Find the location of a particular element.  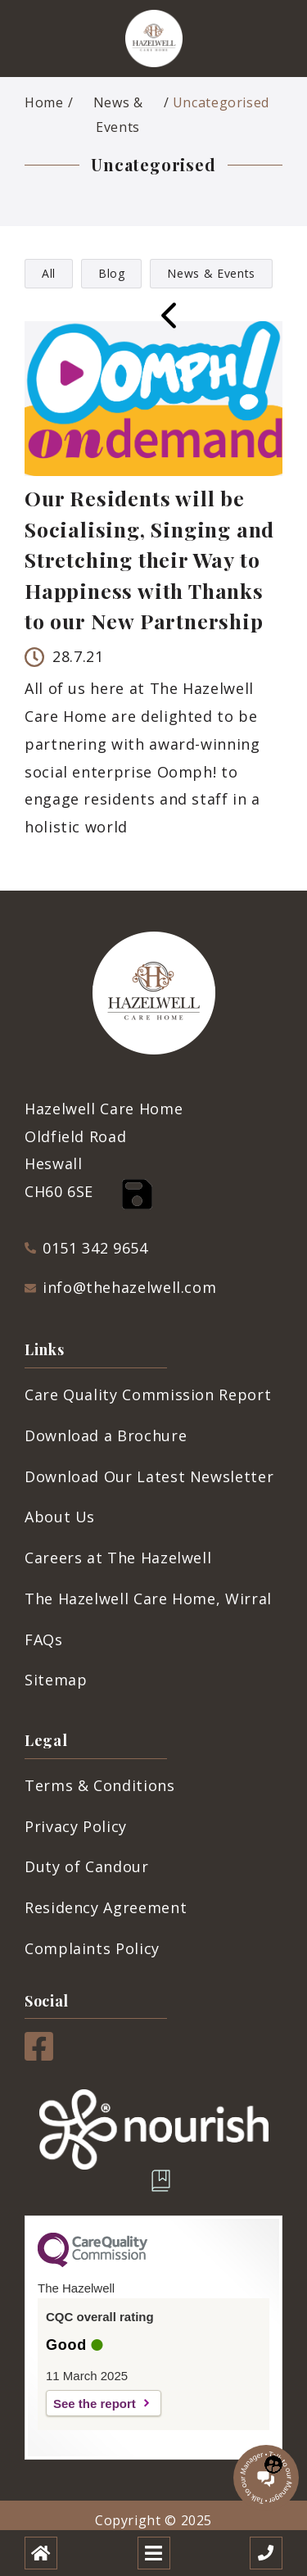

save current file or document is located at coordinates (137, 1194).